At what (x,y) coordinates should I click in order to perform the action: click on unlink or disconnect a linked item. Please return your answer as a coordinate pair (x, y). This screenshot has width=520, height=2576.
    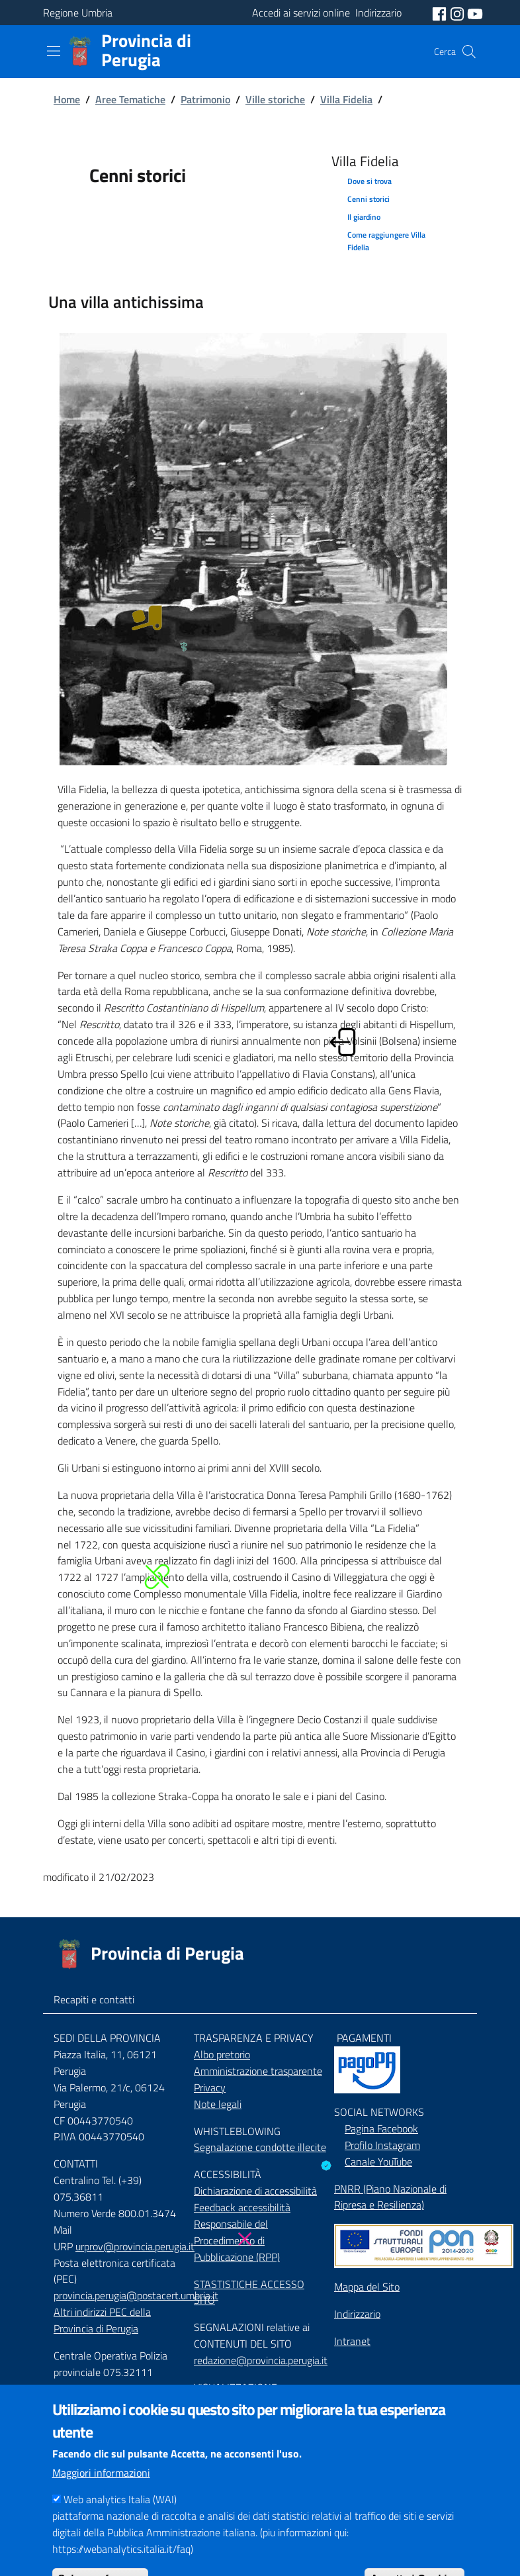
    Looking at the image, I should click on (157, 1576).